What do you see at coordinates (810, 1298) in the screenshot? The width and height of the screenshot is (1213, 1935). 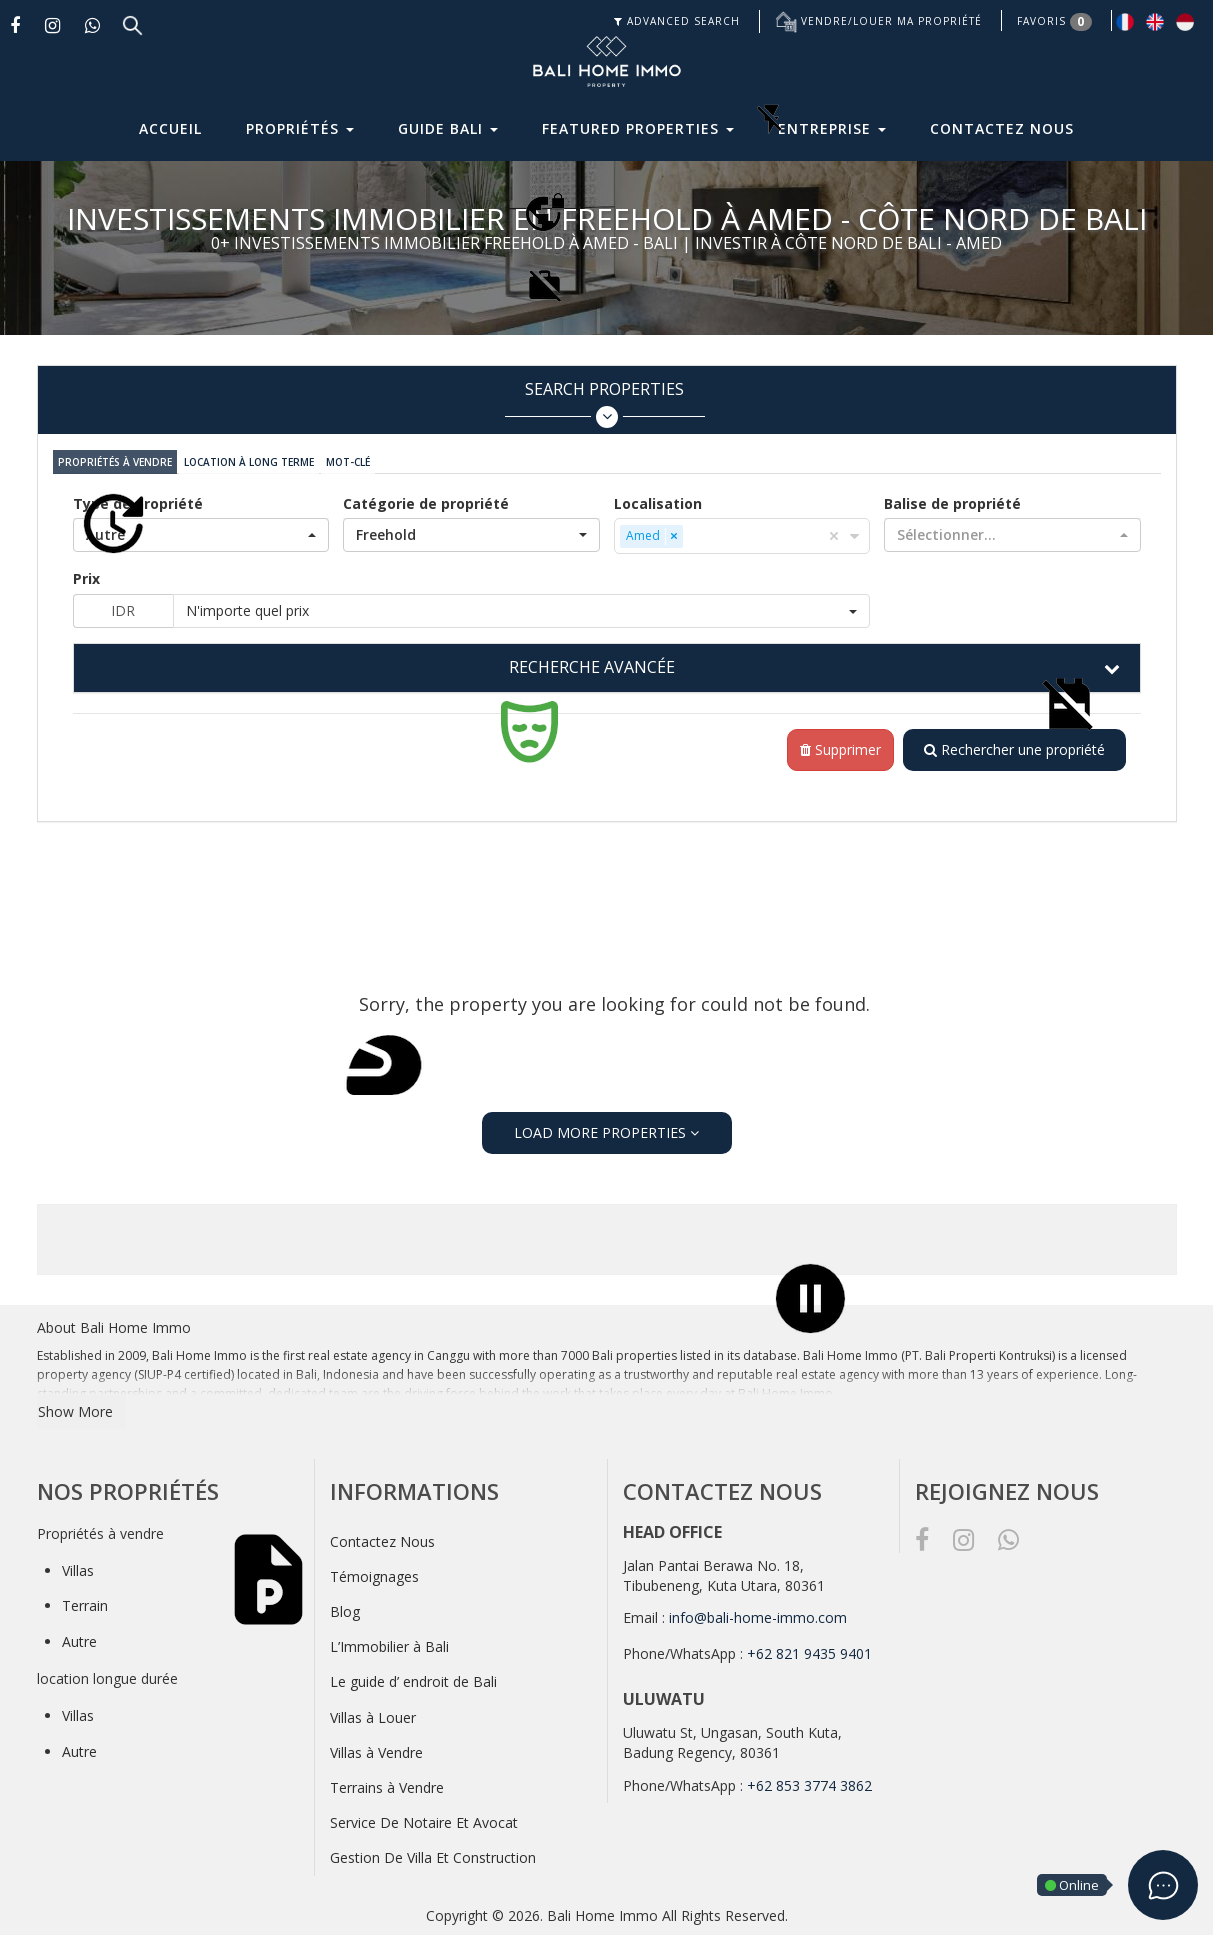 I see `pause media playback` at bounding box center [810, 1298].